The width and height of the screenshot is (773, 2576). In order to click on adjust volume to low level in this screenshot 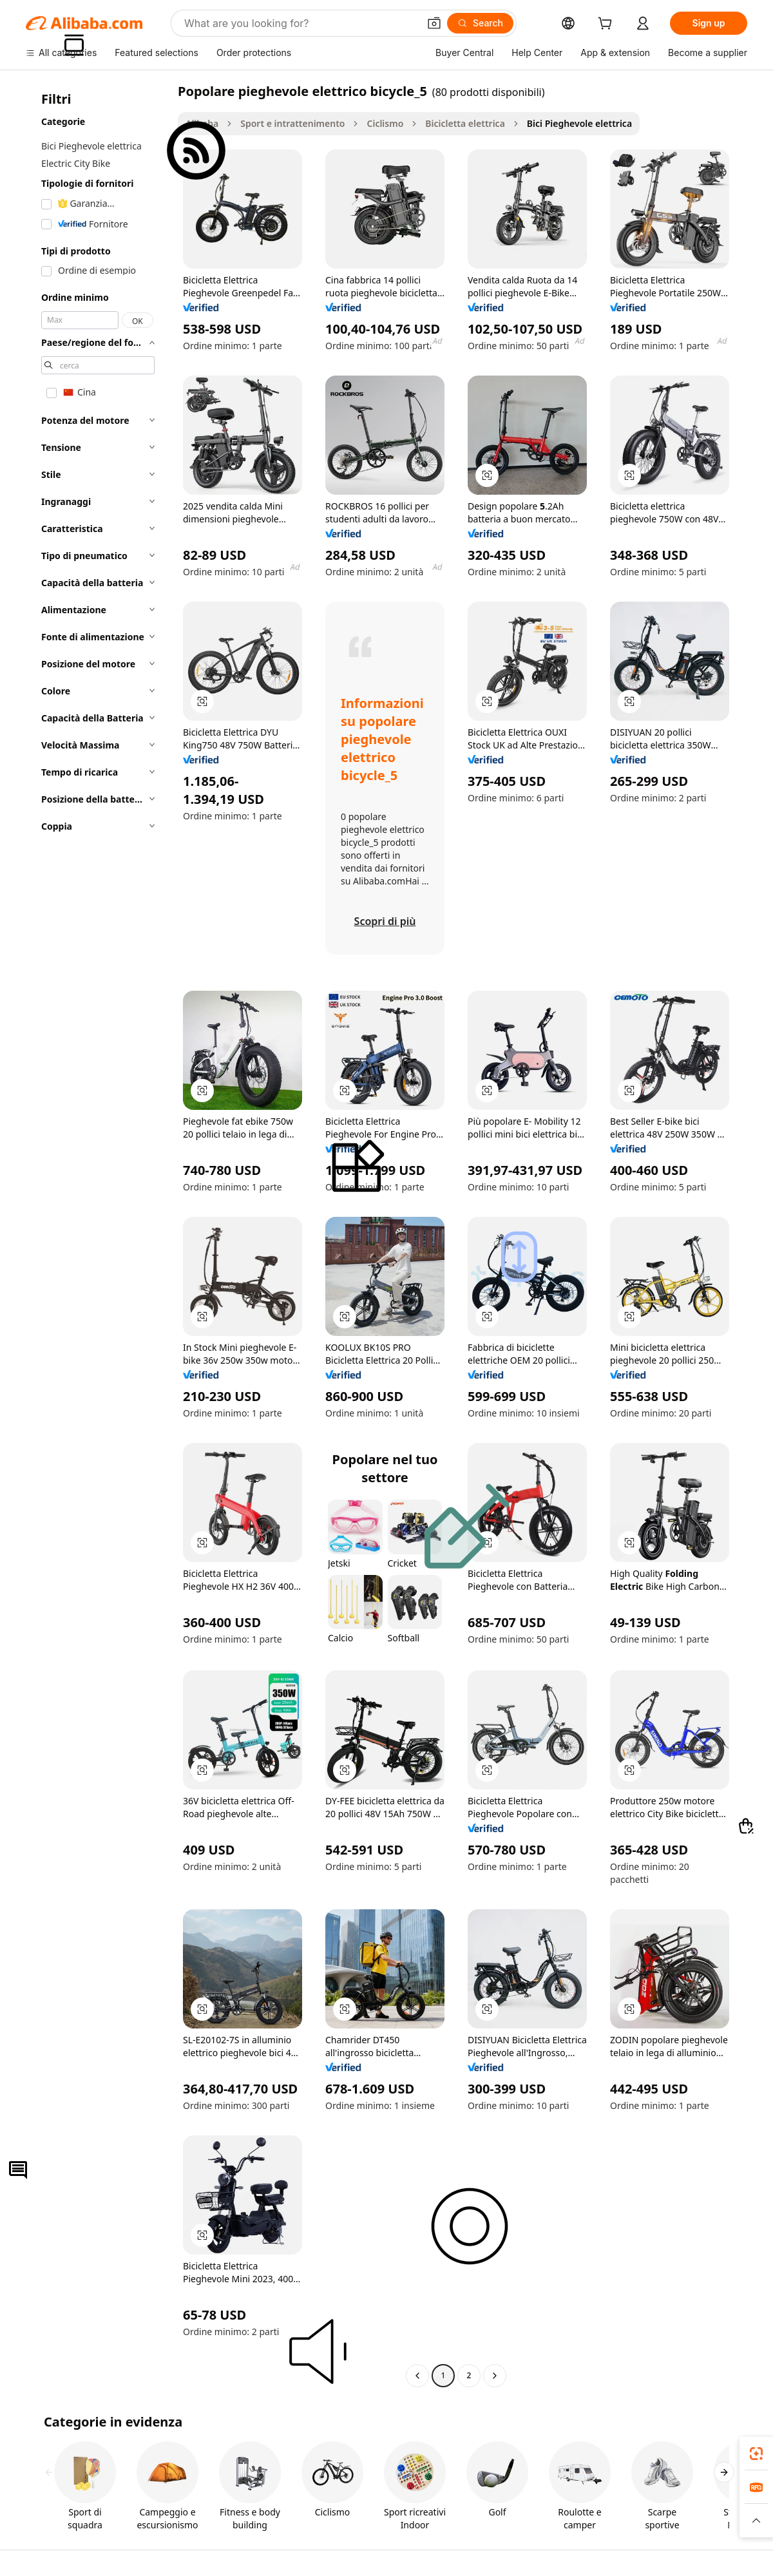, I will do `click(321, 2351)`.